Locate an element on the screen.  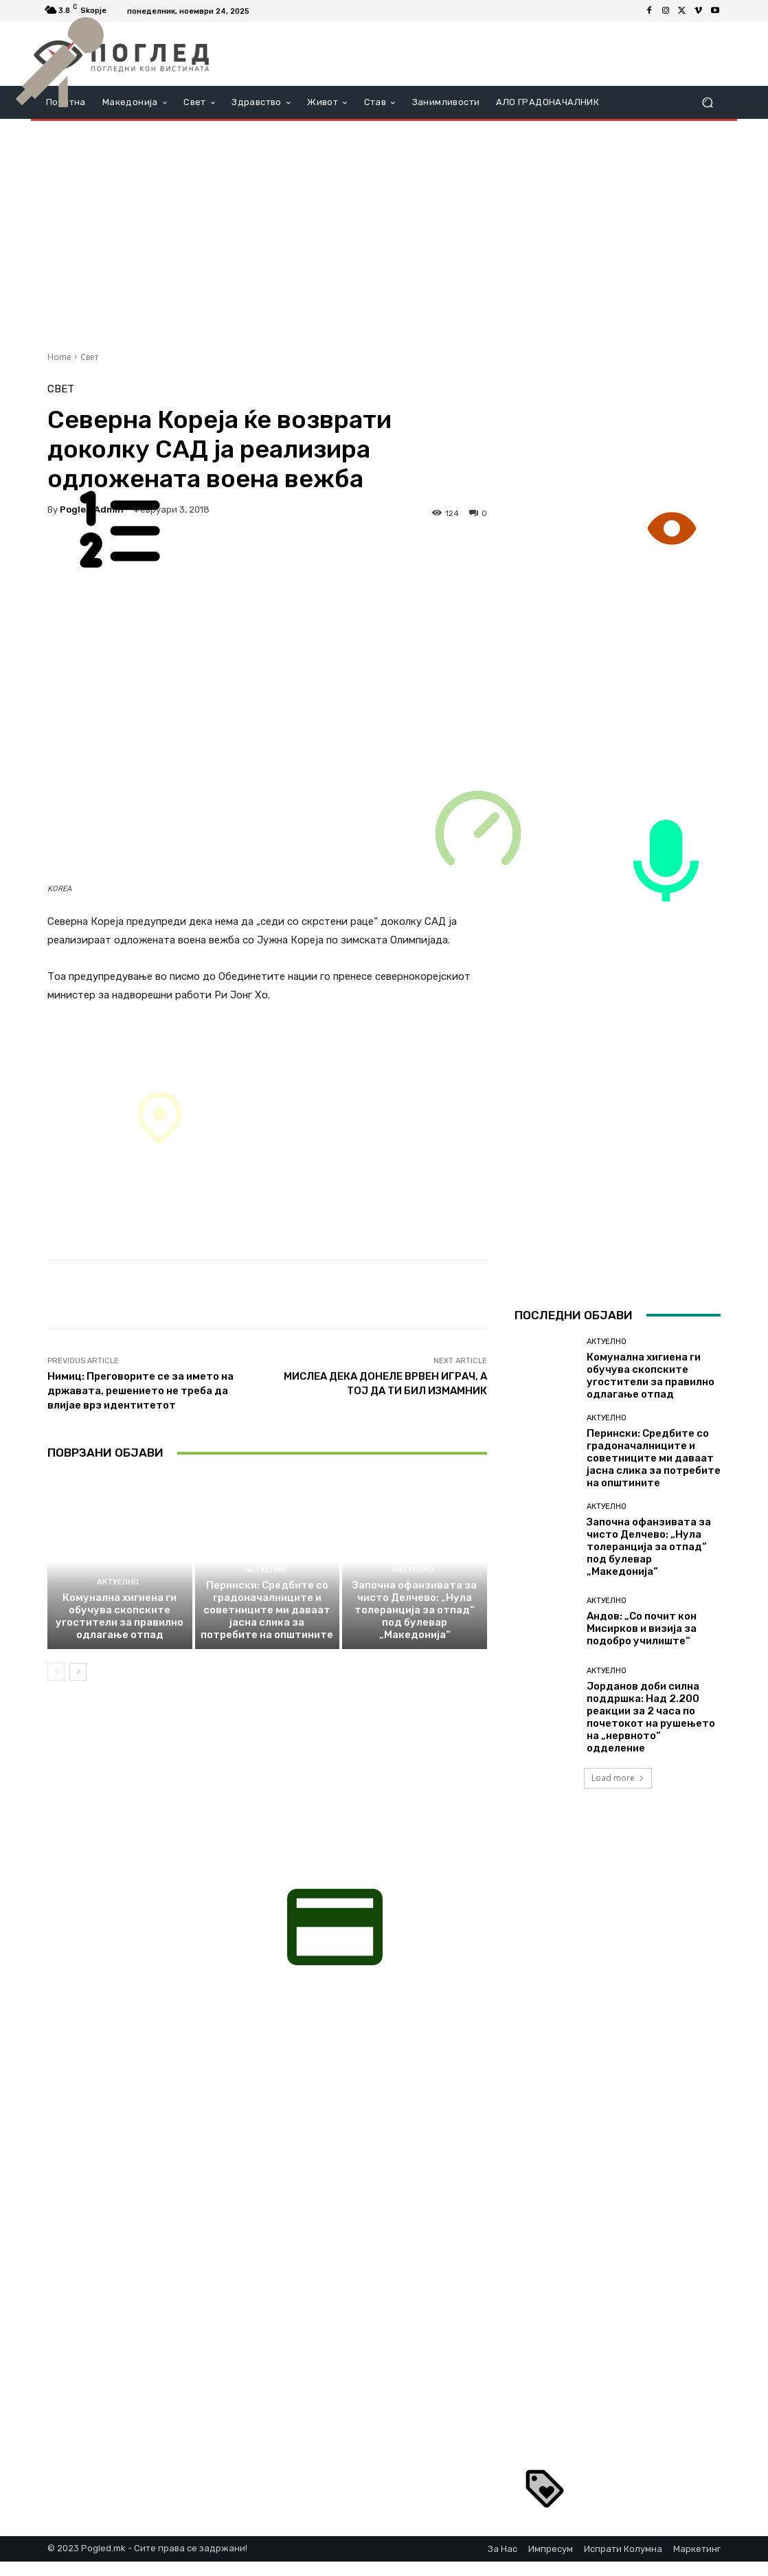
test internet connection speed is located at coordinates (478, 829).